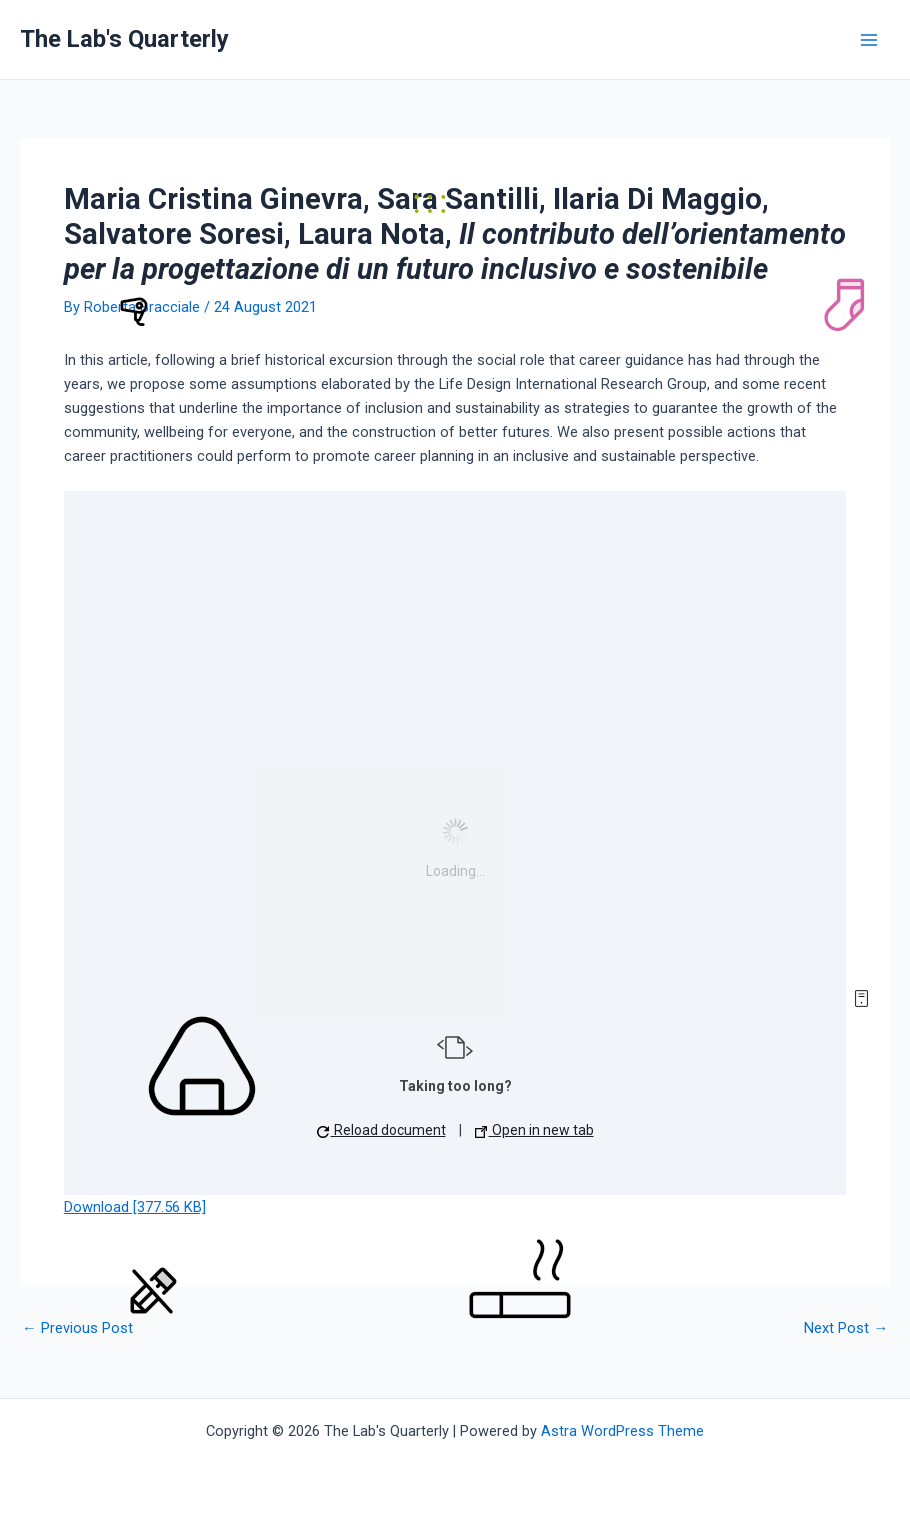 Image resolution: width=910 pixels, height=1519 pixels. I want to click on drag to reorder items, so click(430, 204).